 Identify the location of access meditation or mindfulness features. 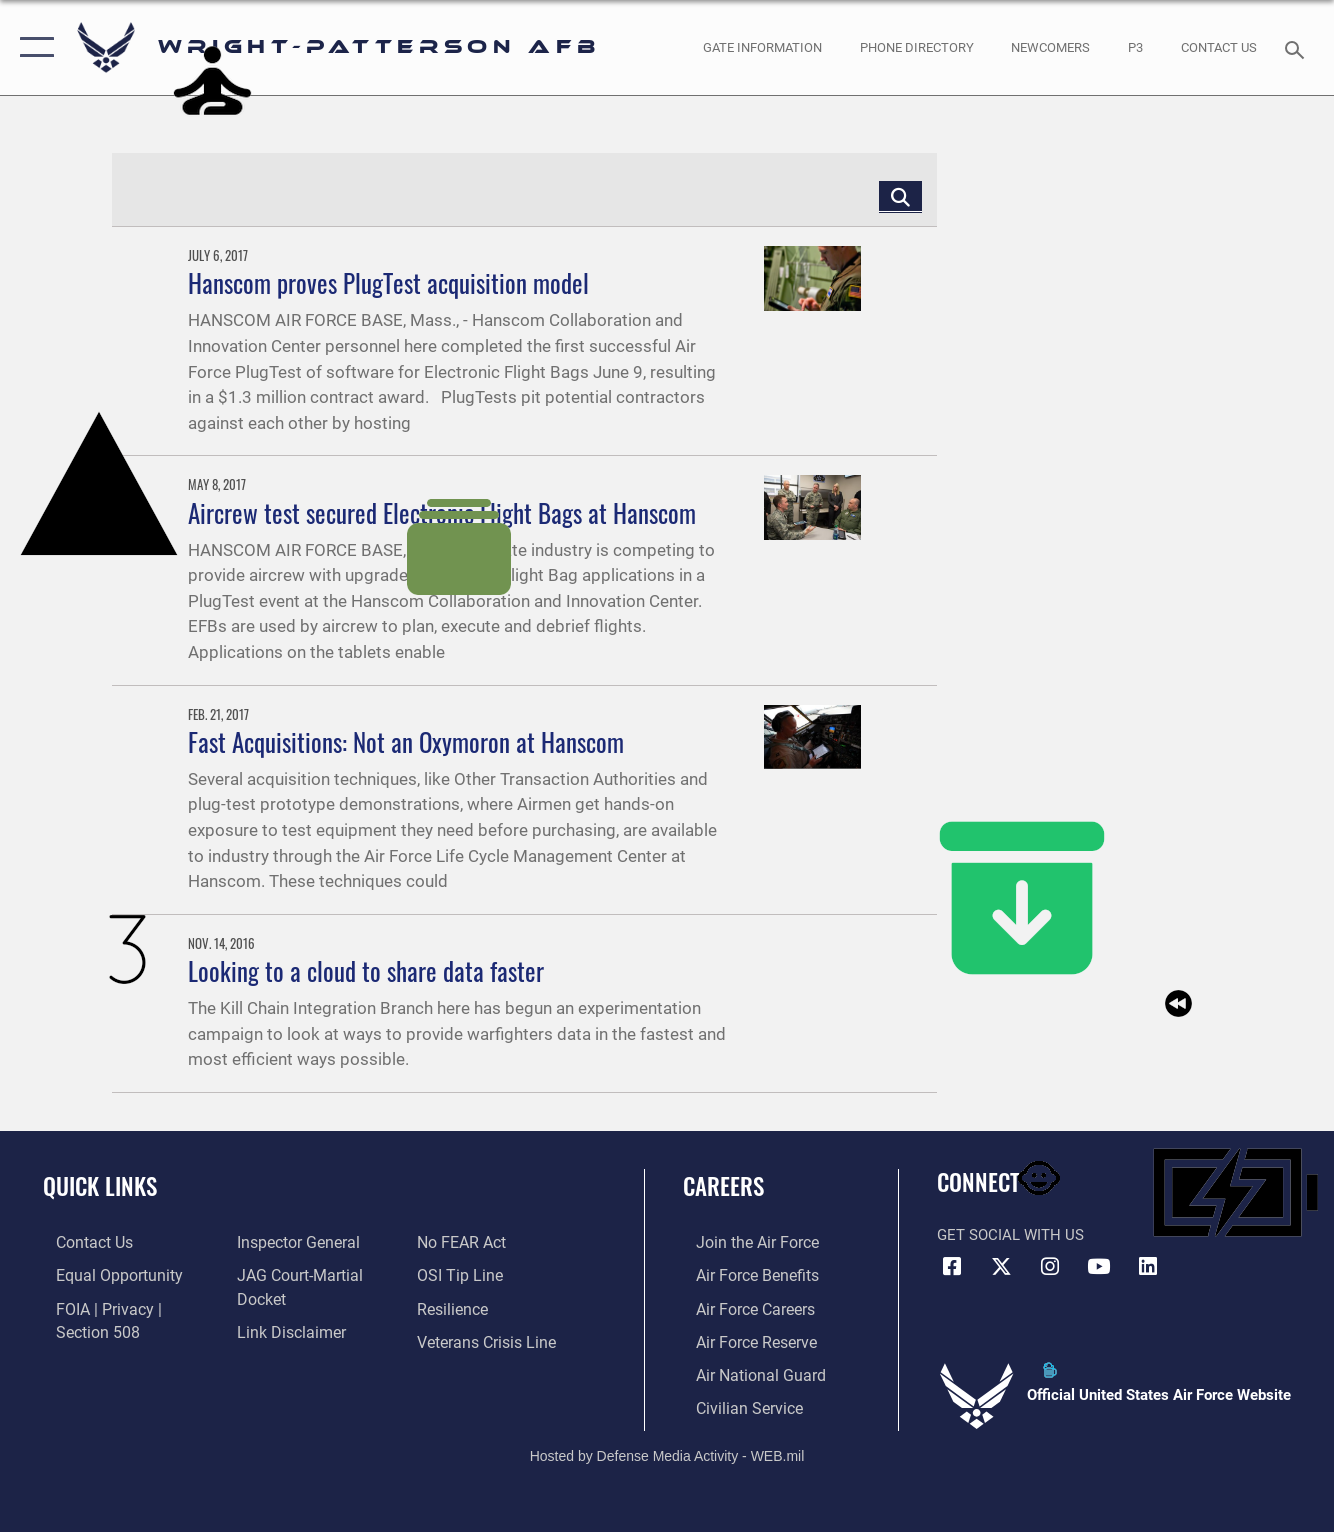
(212, 80).